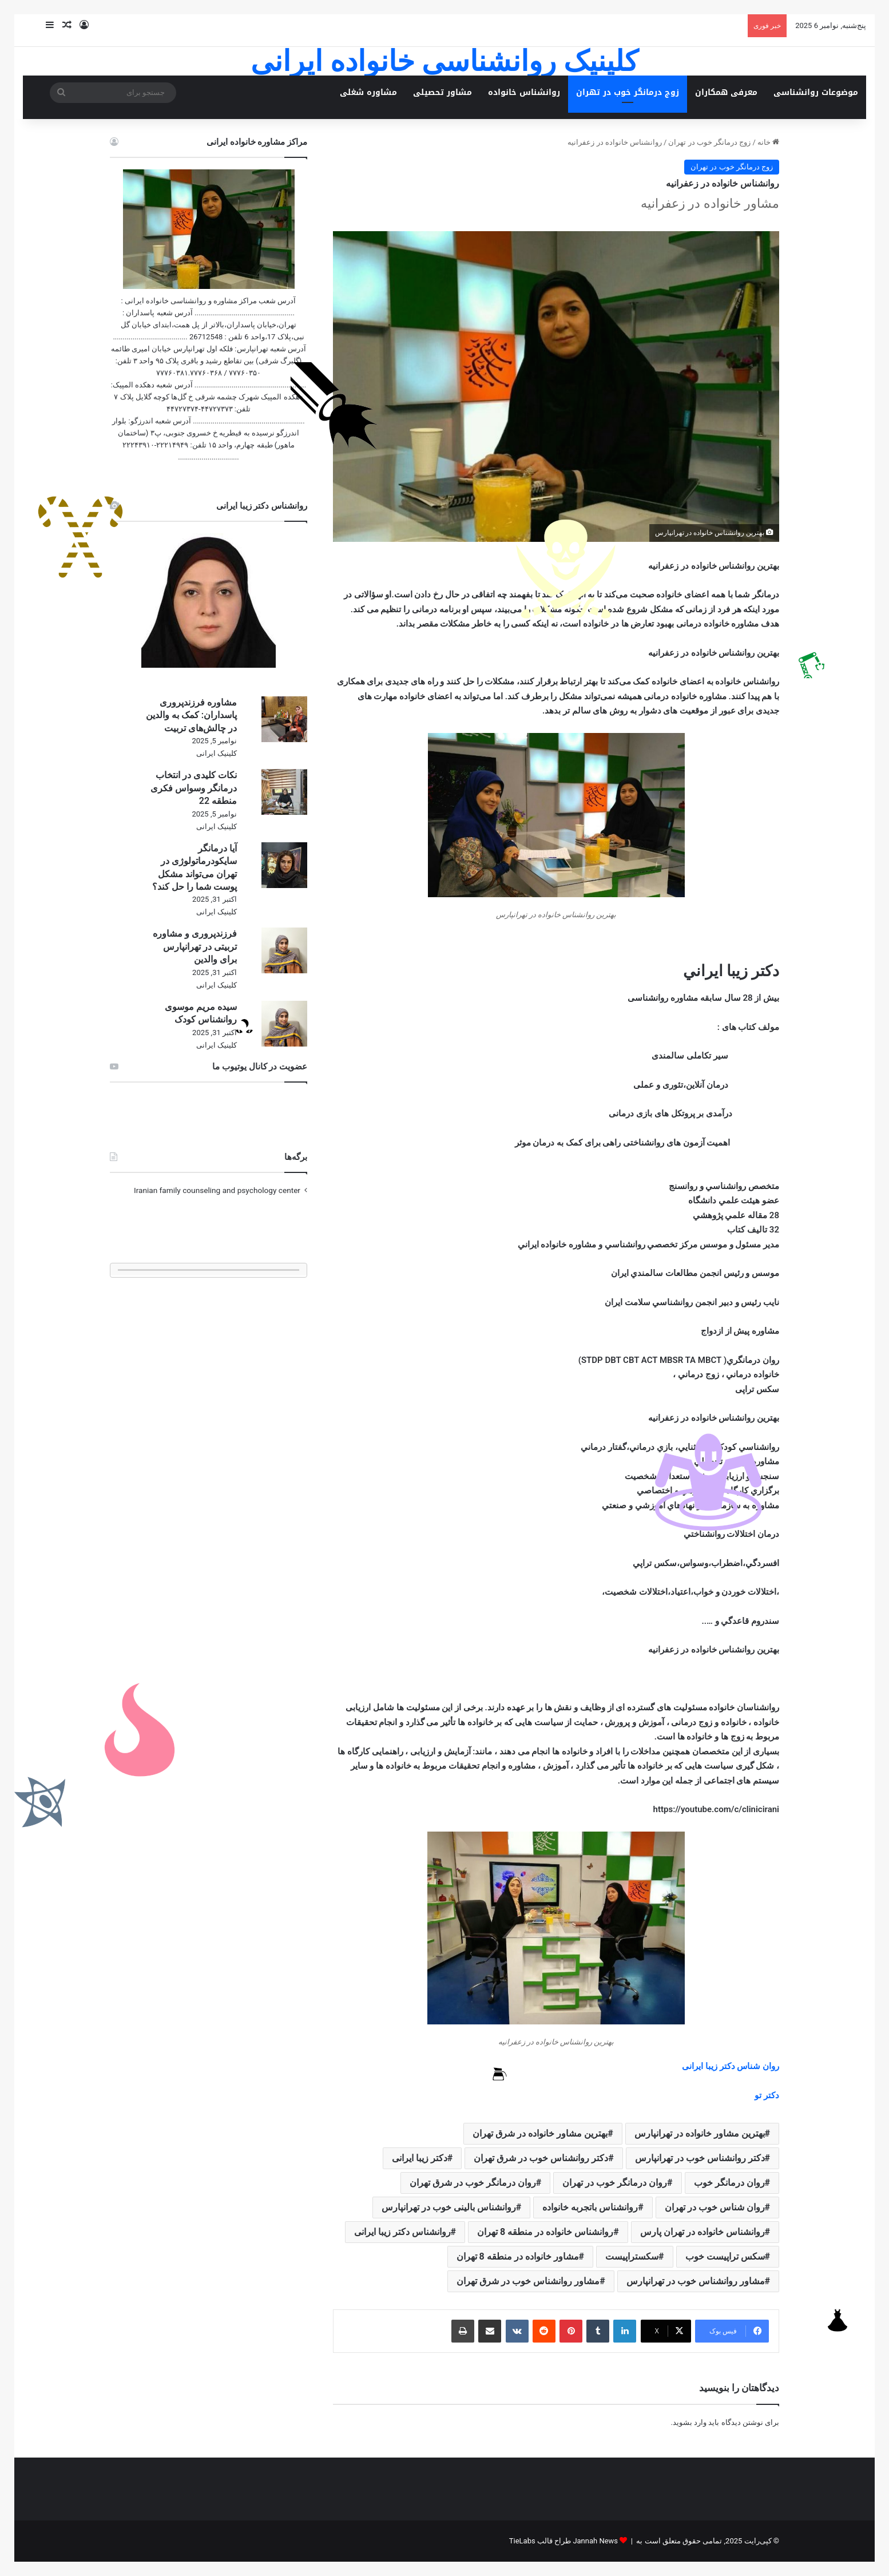 The height and width of the screenshot is (2576, 889). I want to click on indicates a flexible or customizable reward/rating, so click(39, 1802).